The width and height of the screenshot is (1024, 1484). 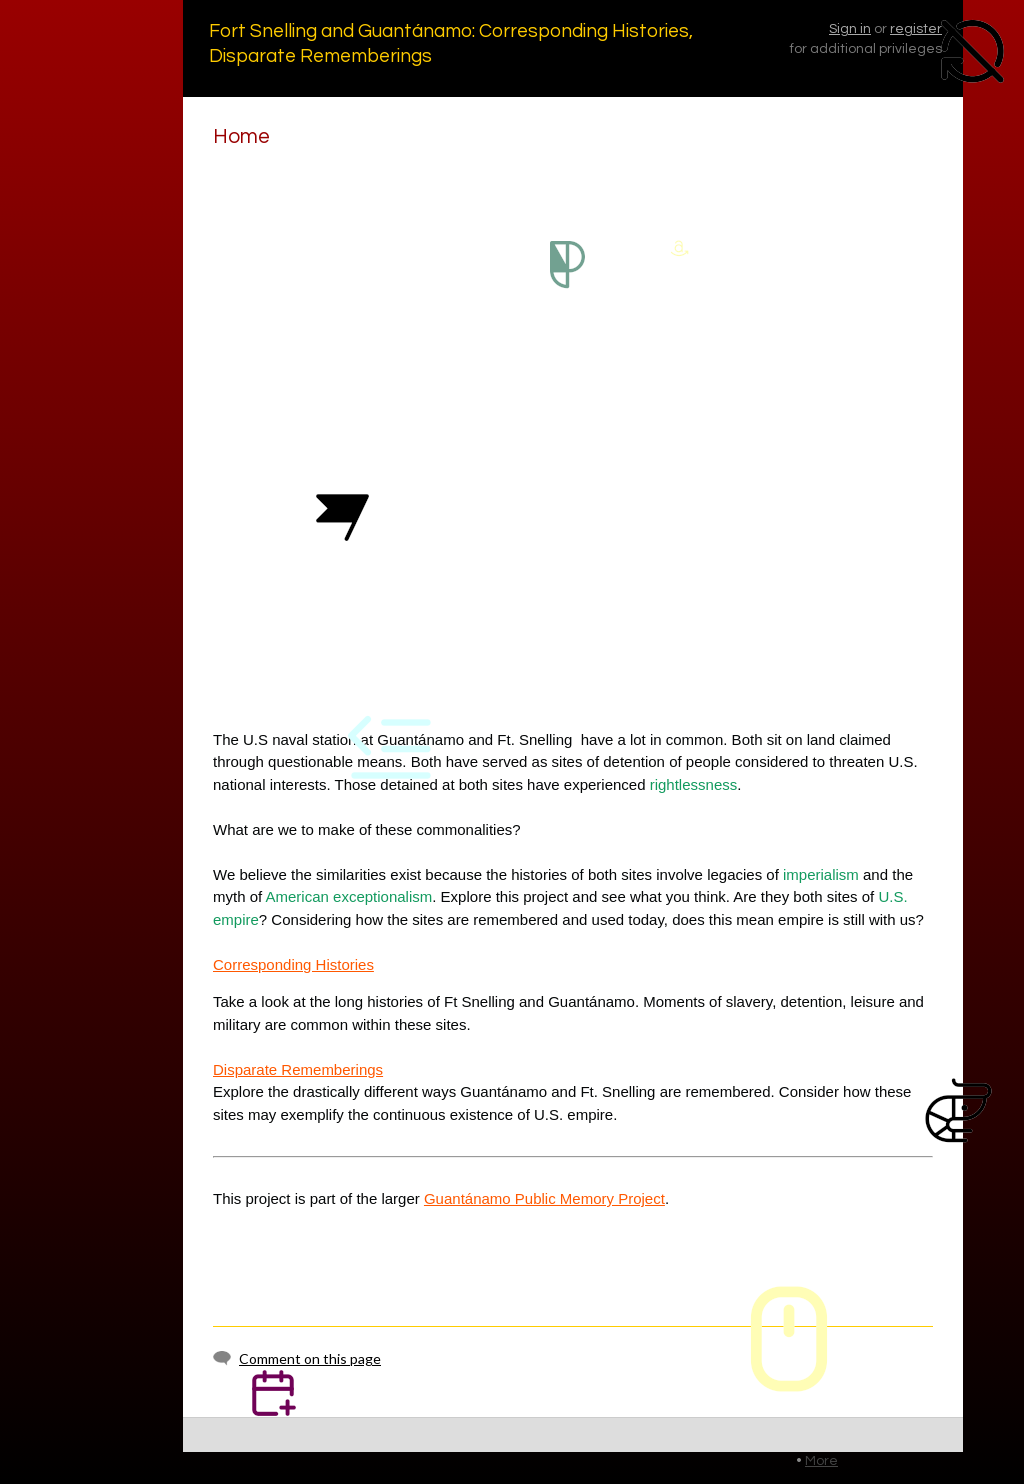 I want to click on disable browsing history tracking, so click(x=972, y=51).